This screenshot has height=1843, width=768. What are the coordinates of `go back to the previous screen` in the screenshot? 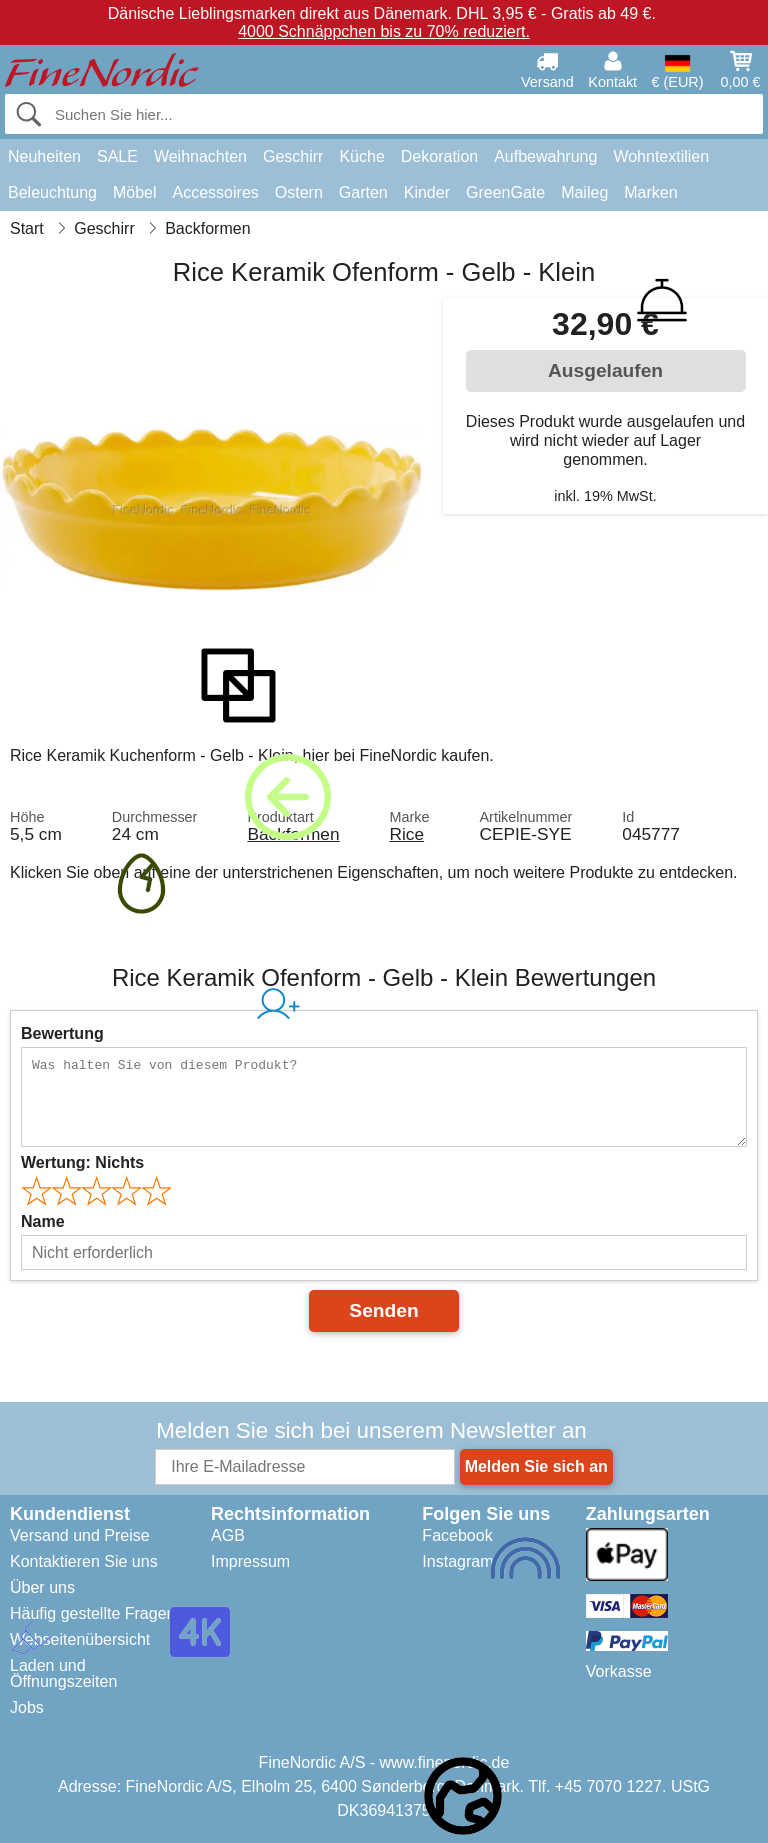 It's located at (288, 797).